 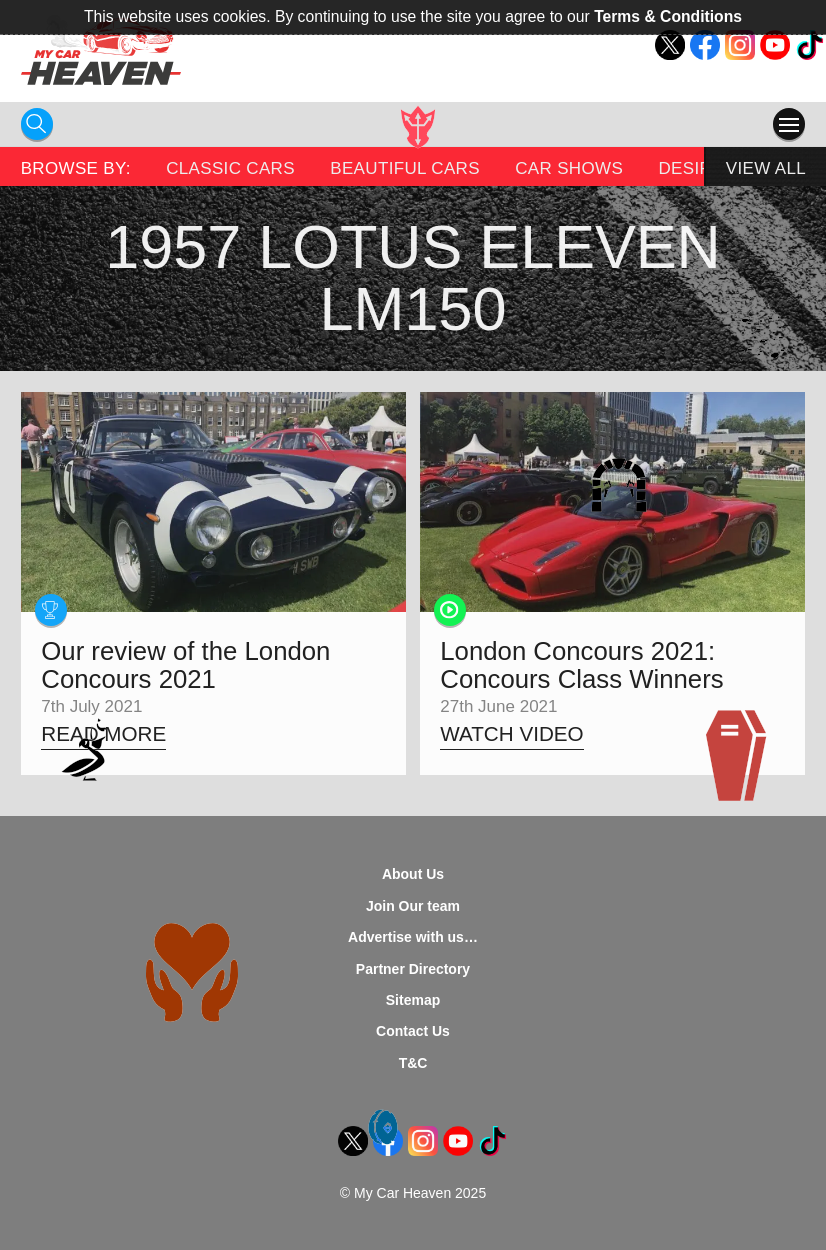 I want to click on indicates death or game over state, so click(x=734, y=755).